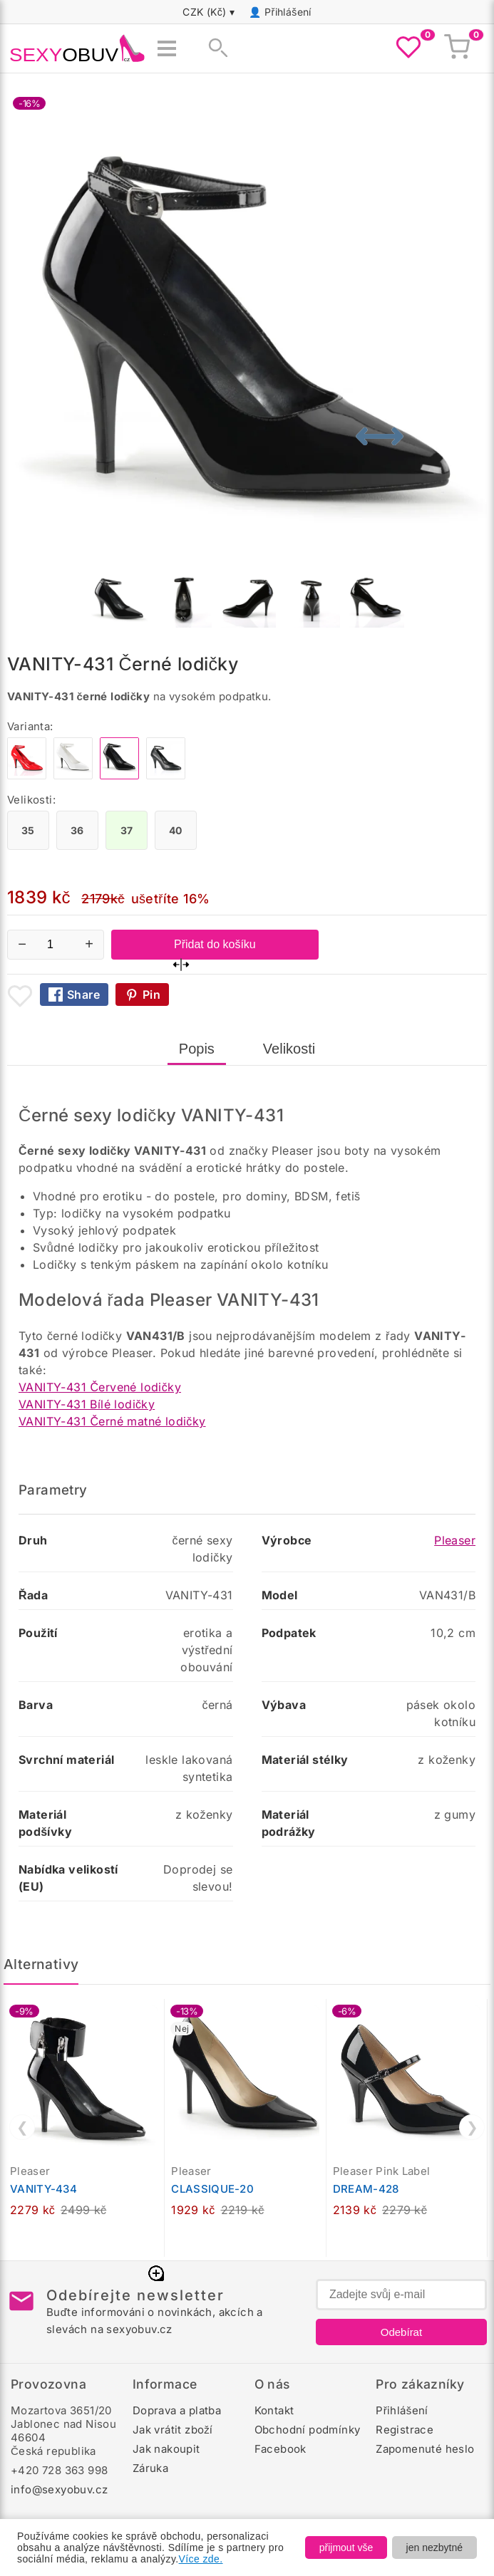  What do you see at coordinates (379, 436) in the screenshot?
I see `adjust width or resize horizontally` at bounding box center [379, 436].